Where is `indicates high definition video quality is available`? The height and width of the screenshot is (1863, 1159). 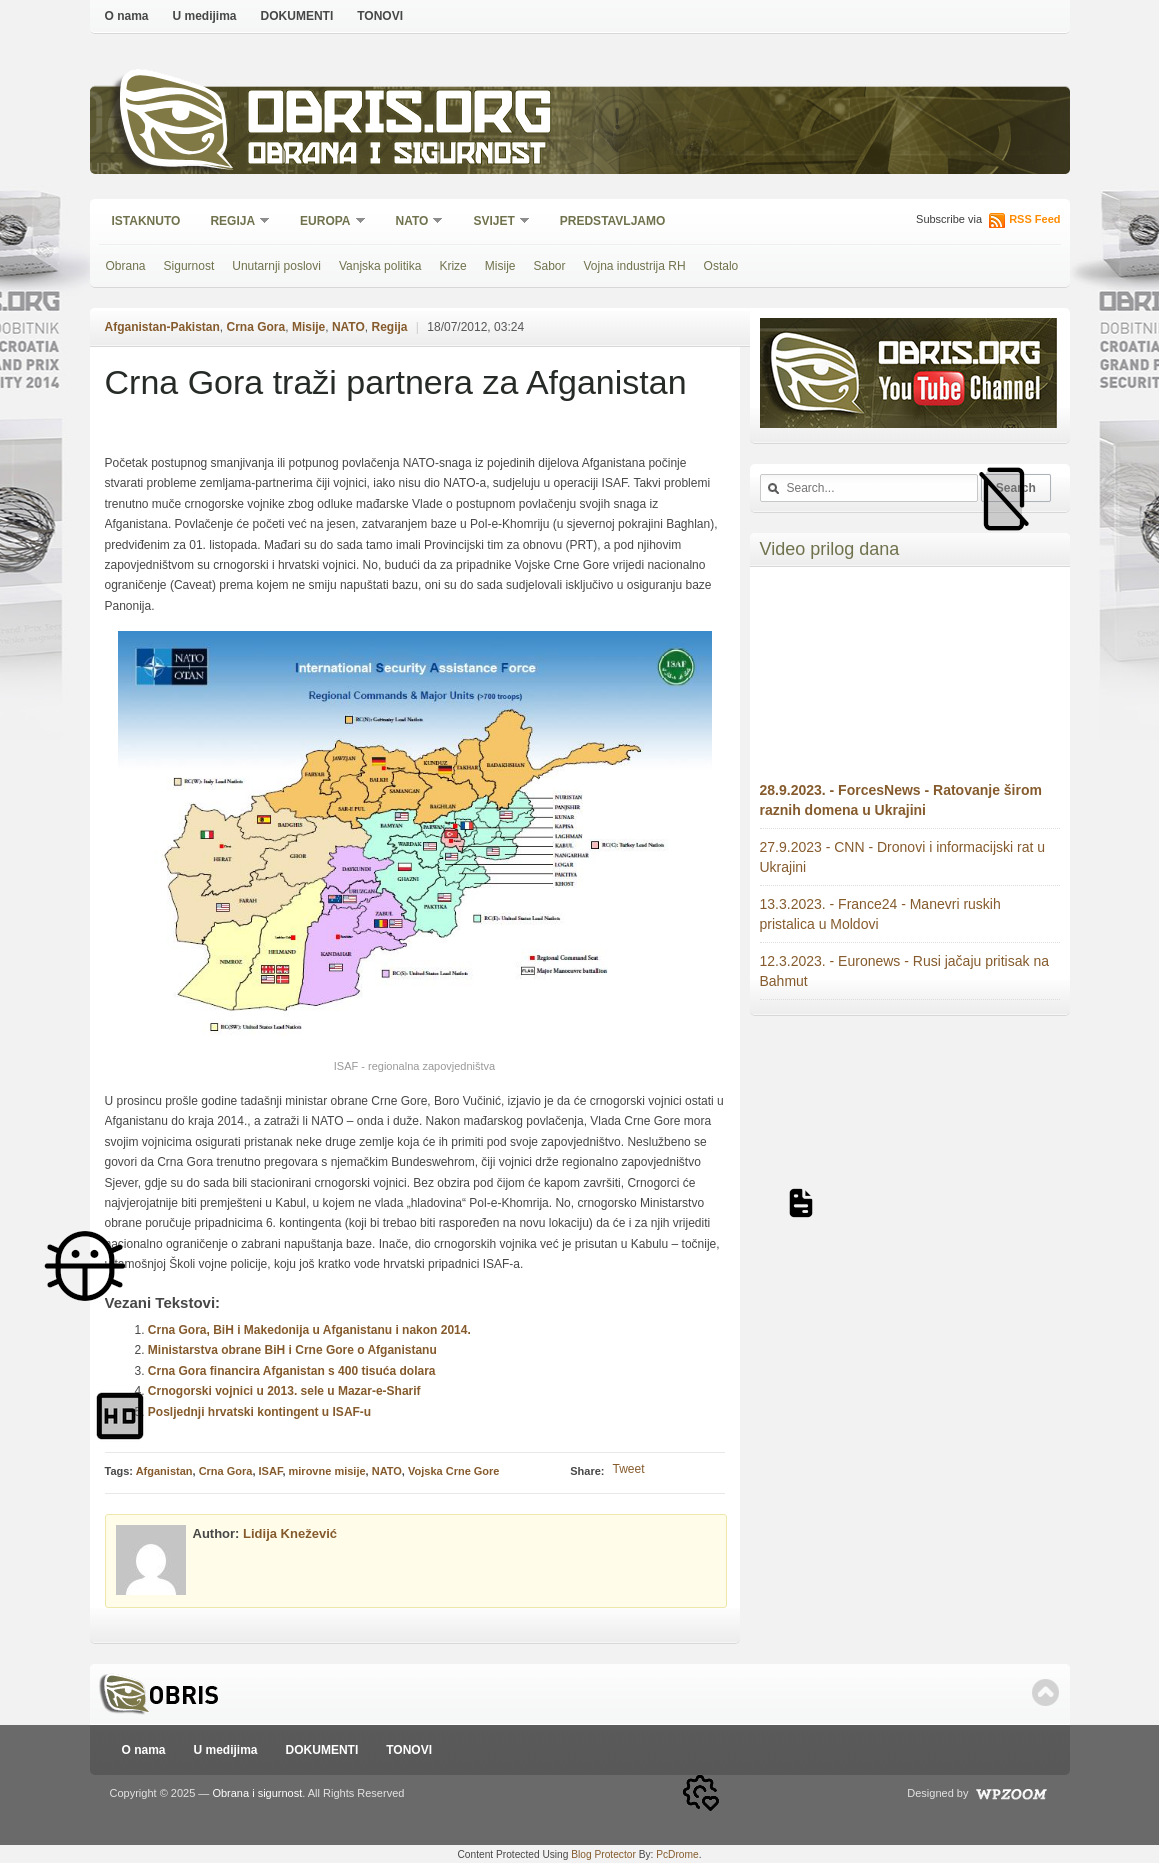 indicates high definition video quality is available is located at coordinates (120, 1416).